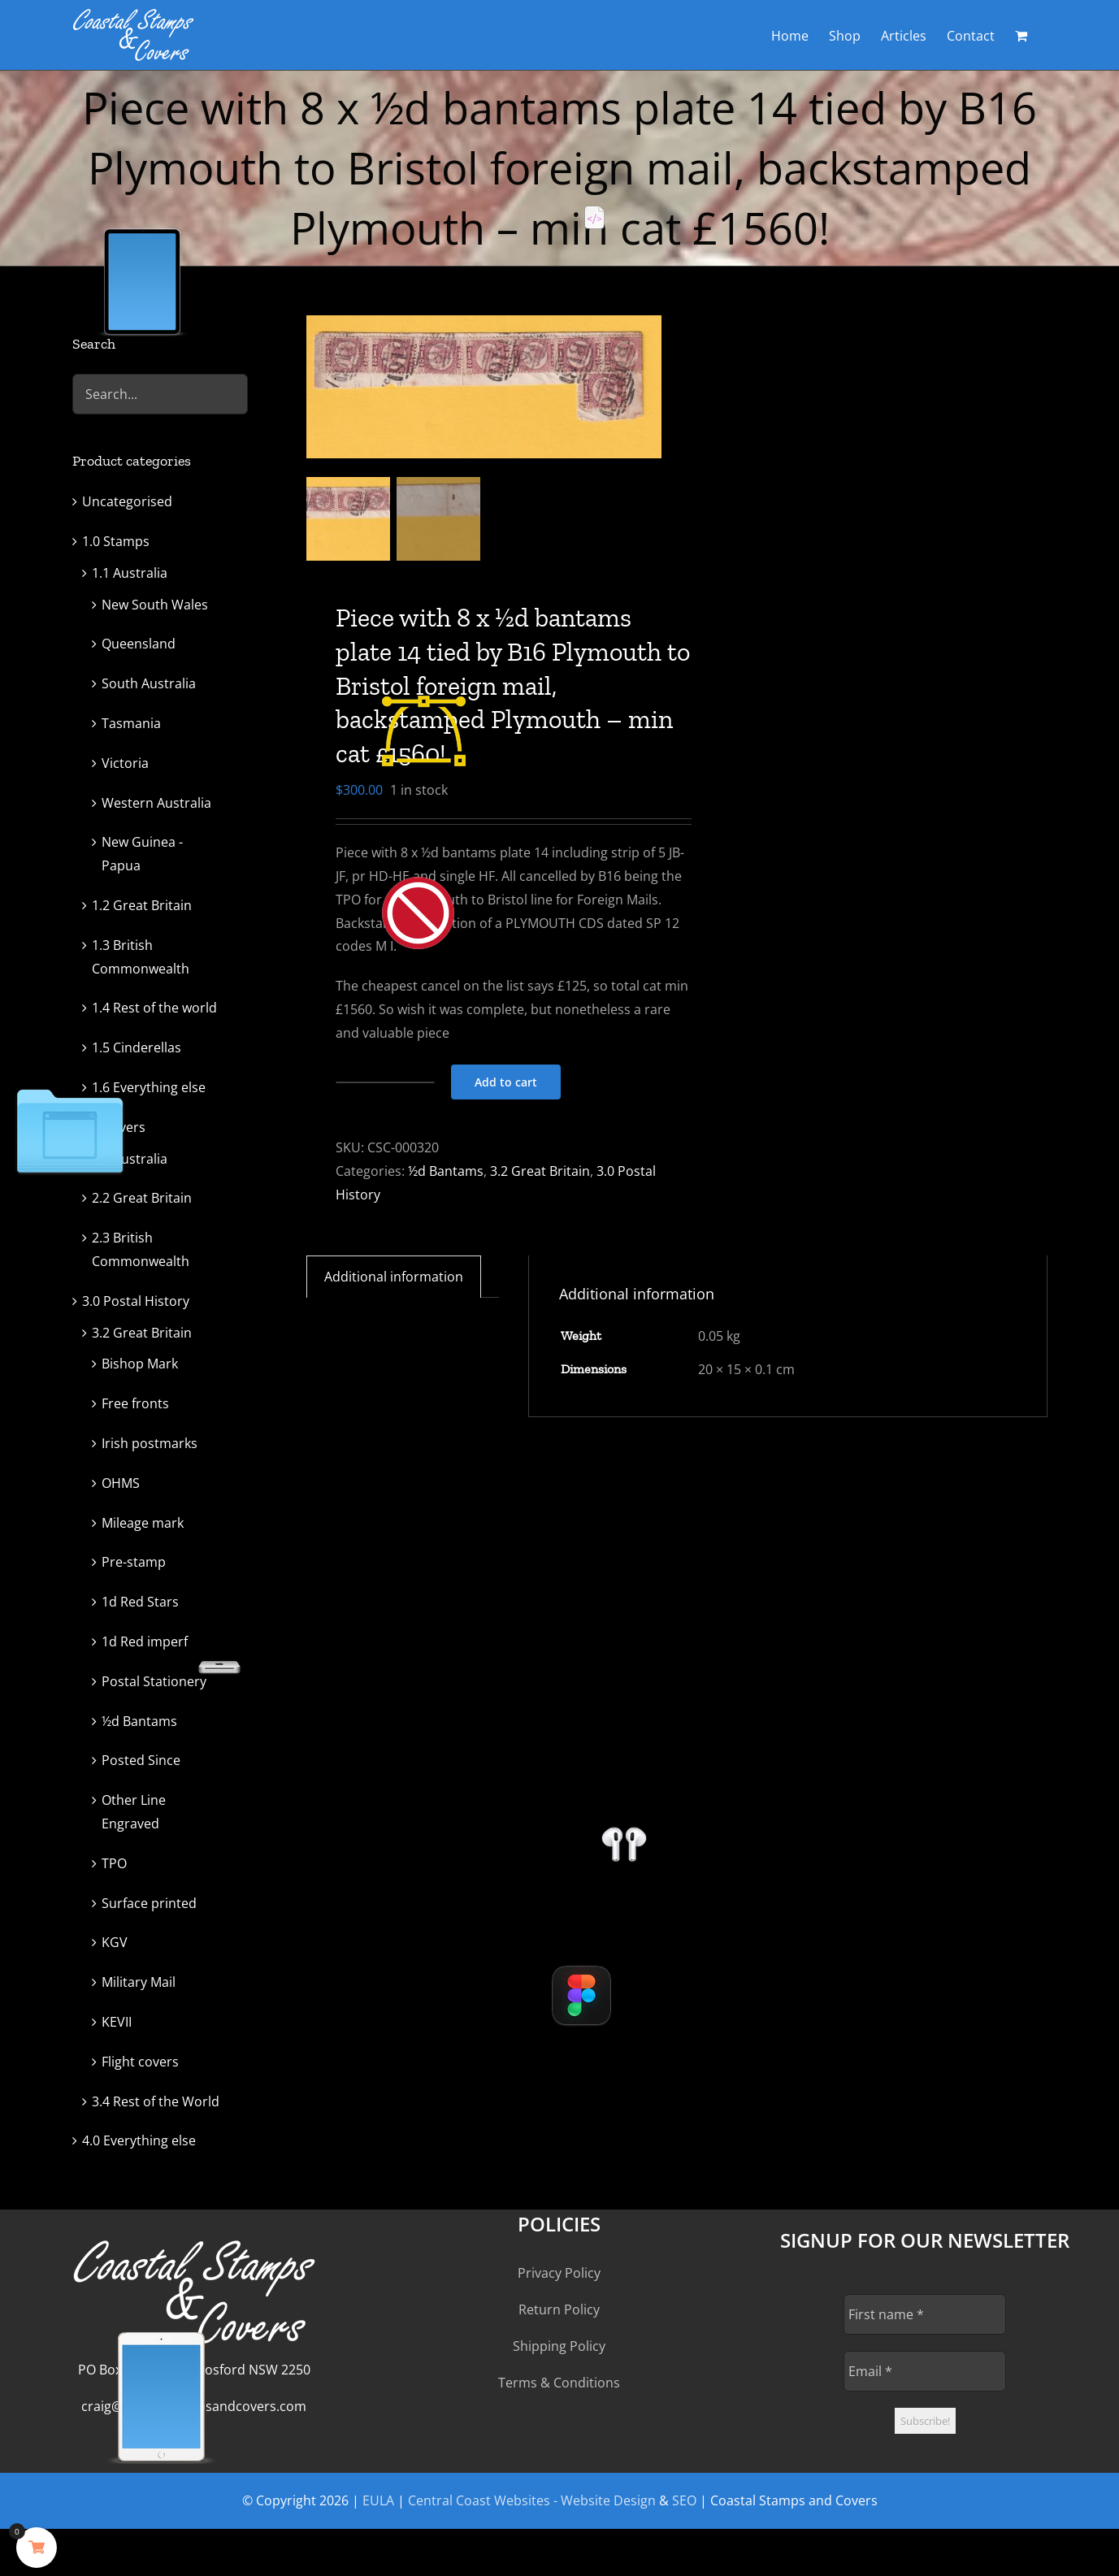 The height and width of the screenshot is (2576, 1119). What do you see at coordinates (418, 913) in the screenshot?
I see `delete or remove selected item` at bounding box center [418, 913].